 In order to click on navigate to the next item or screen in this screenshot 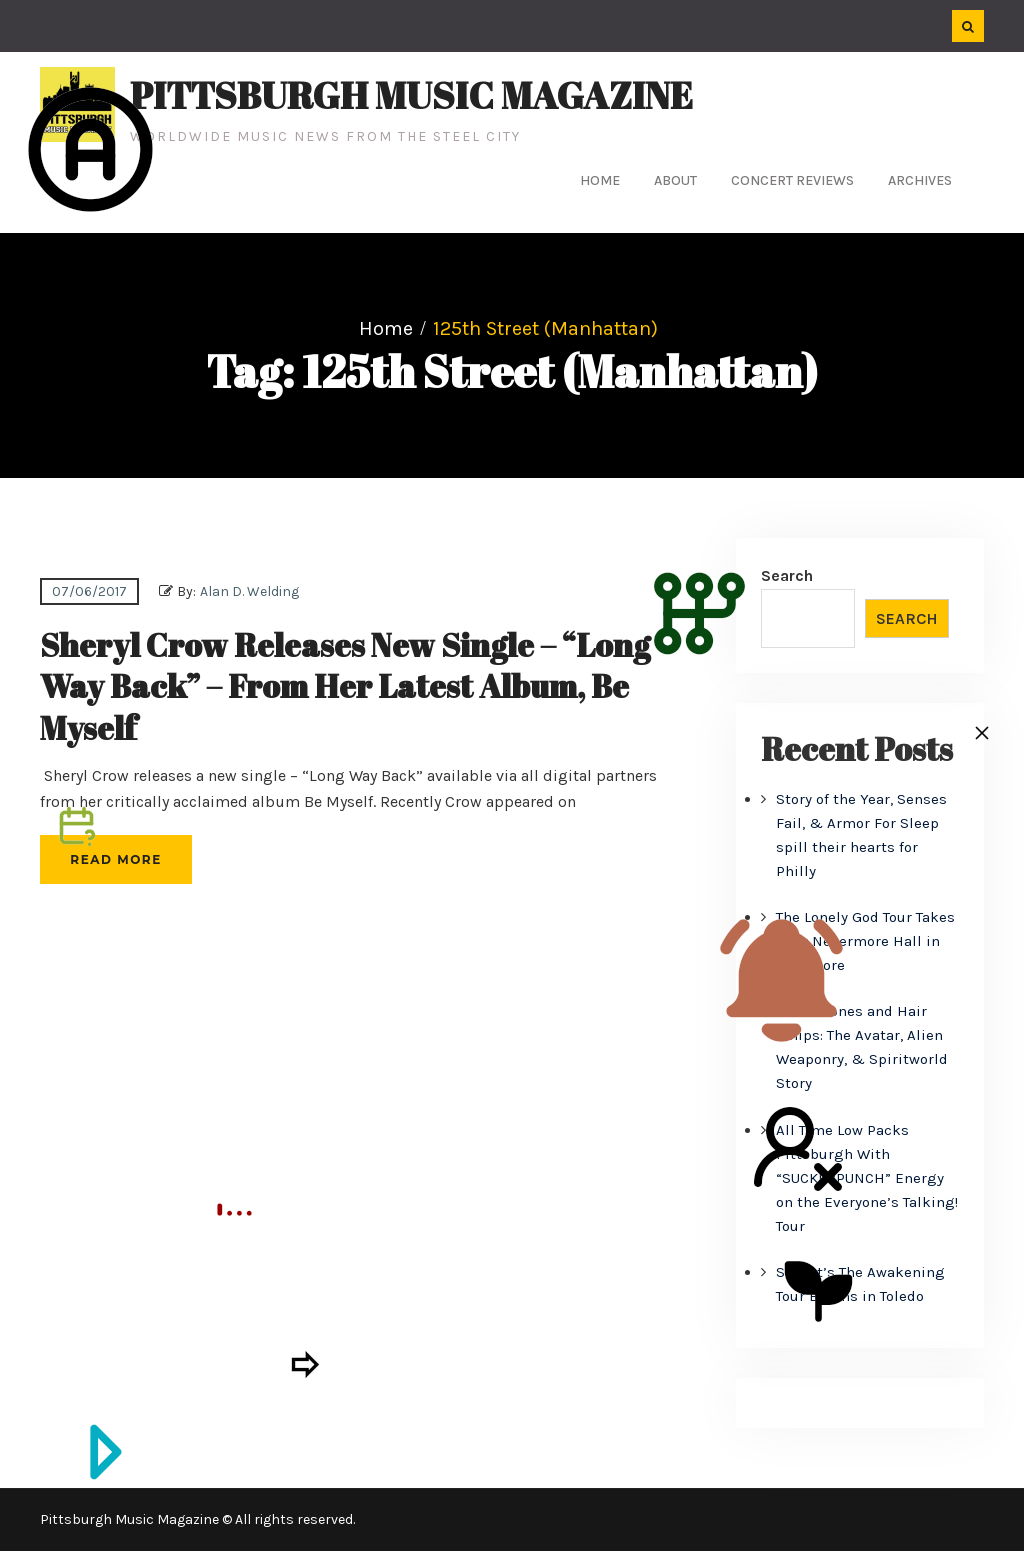, I will do `click(102, 1452)`.